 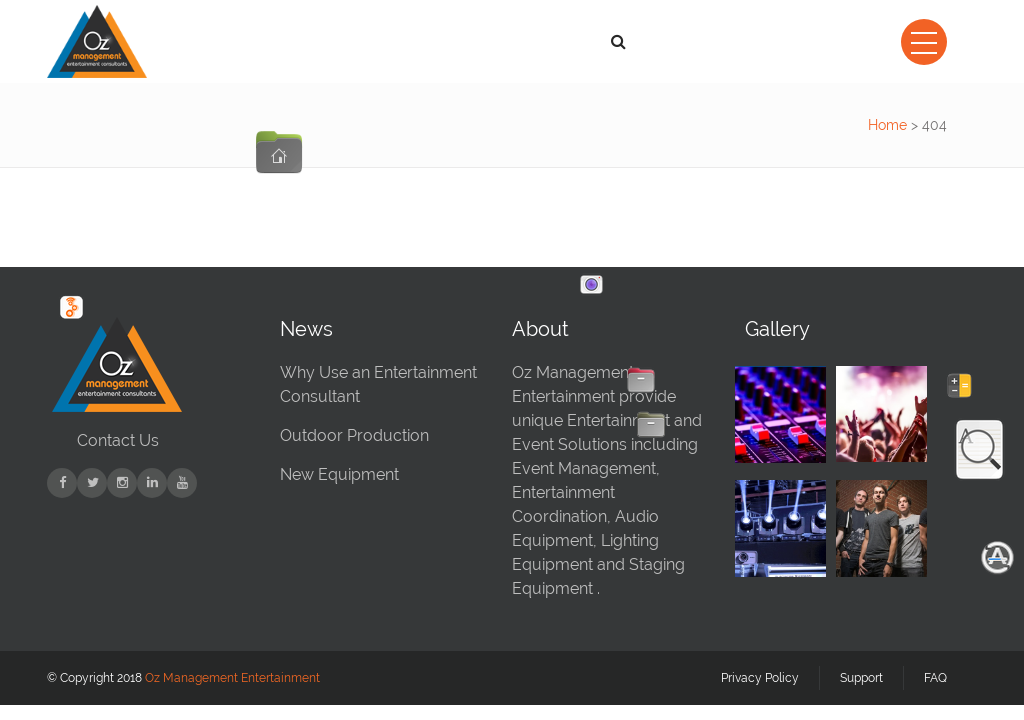 What do you see at coordinates (71, 307) in the screenshot?
I see `open GNU Radio signal processing application` at bounding box center [71, 307].